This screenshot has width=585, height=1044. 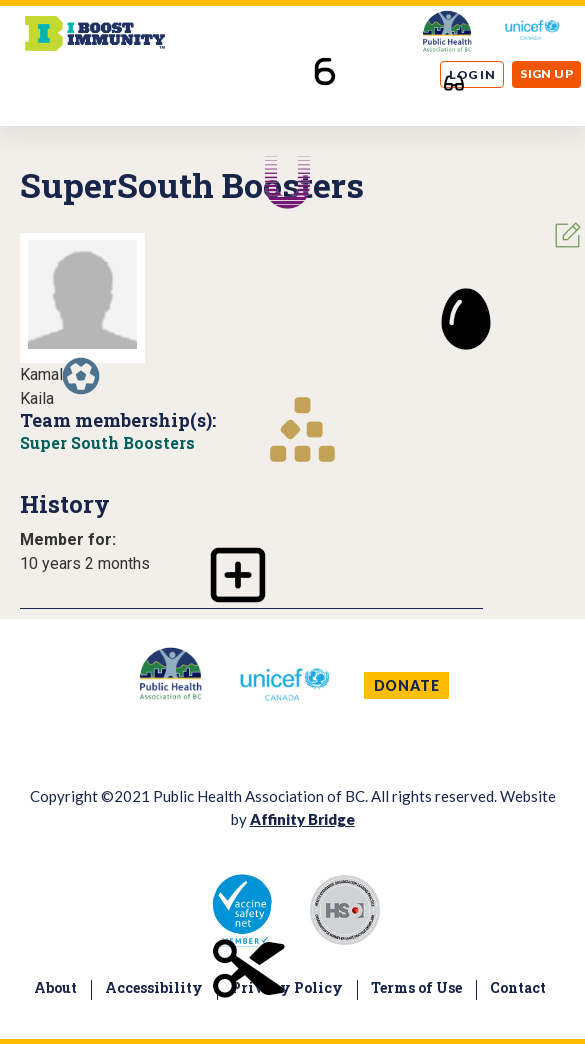 What do you see at coordinates (238, 575) in the screenshot?
I see `add a new item` at bounding box center [238, 575].